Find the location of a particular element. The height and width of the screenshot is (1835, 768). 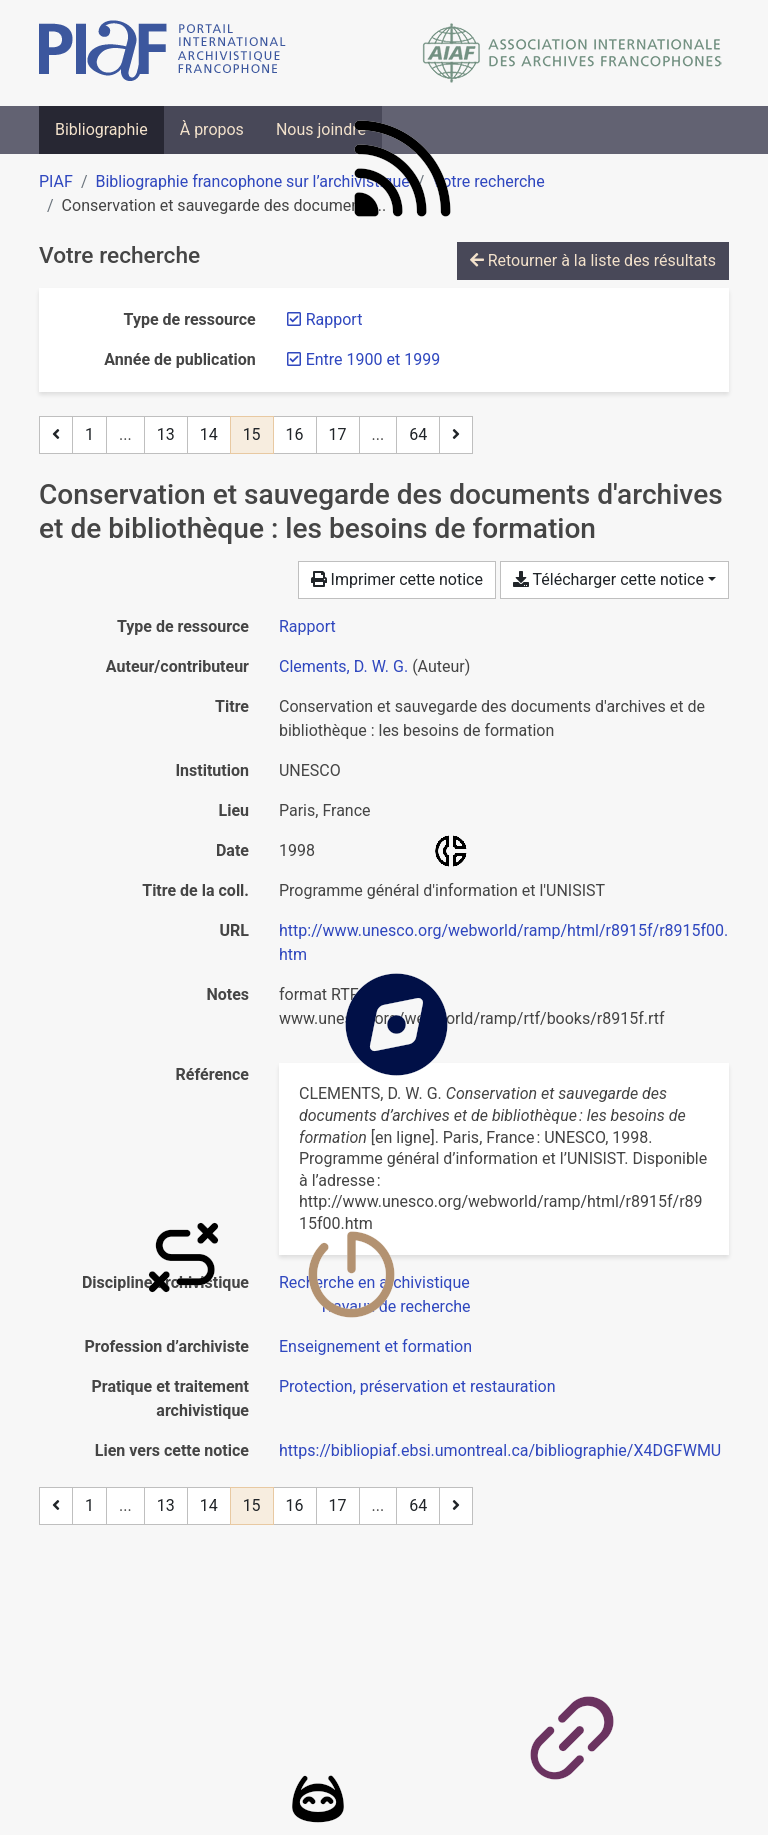

open the discord server discovery page is located at coordinates (396, 1024).